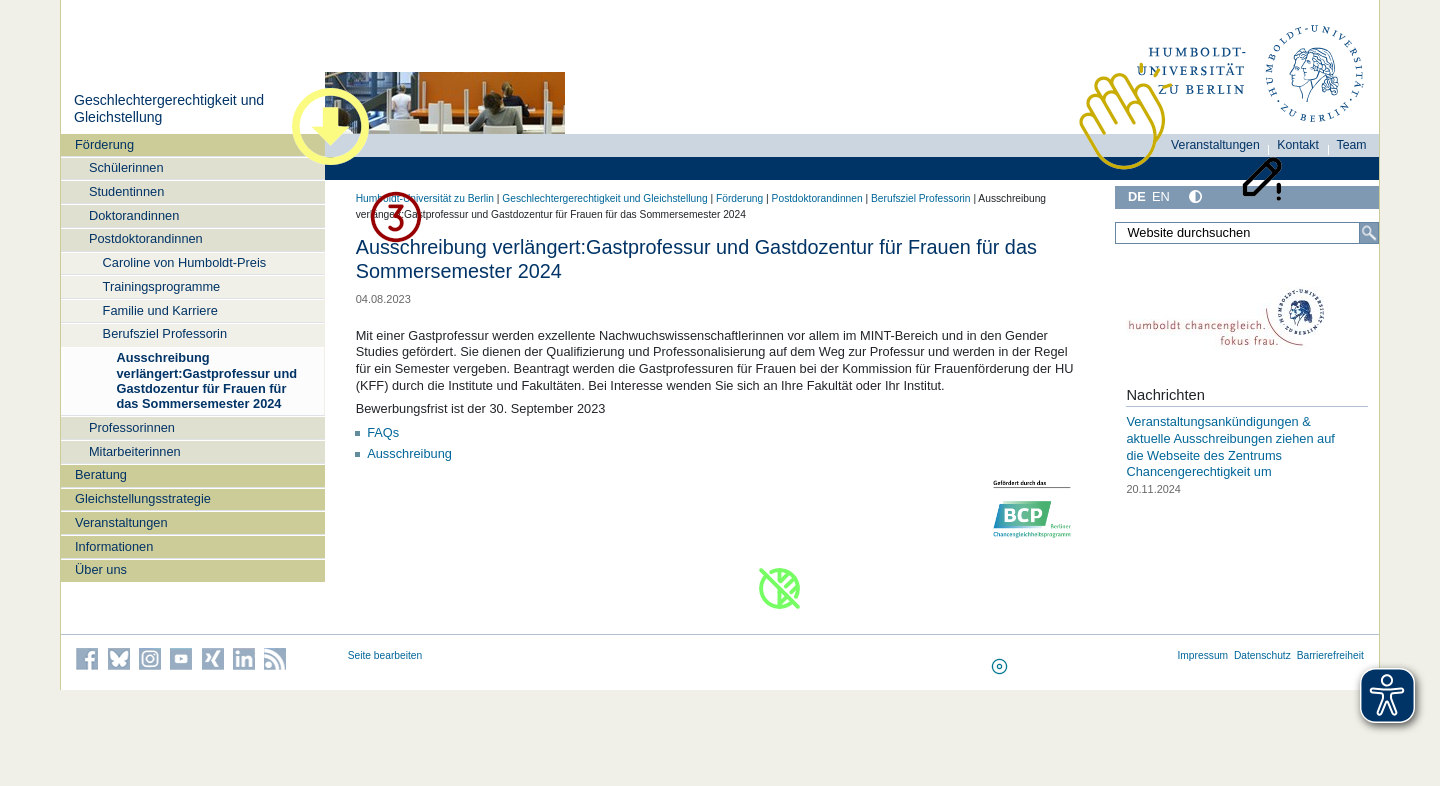  Describe the element at coordinates (999, 666) in the screenshot. I see `play or access audio/music content` at that location.